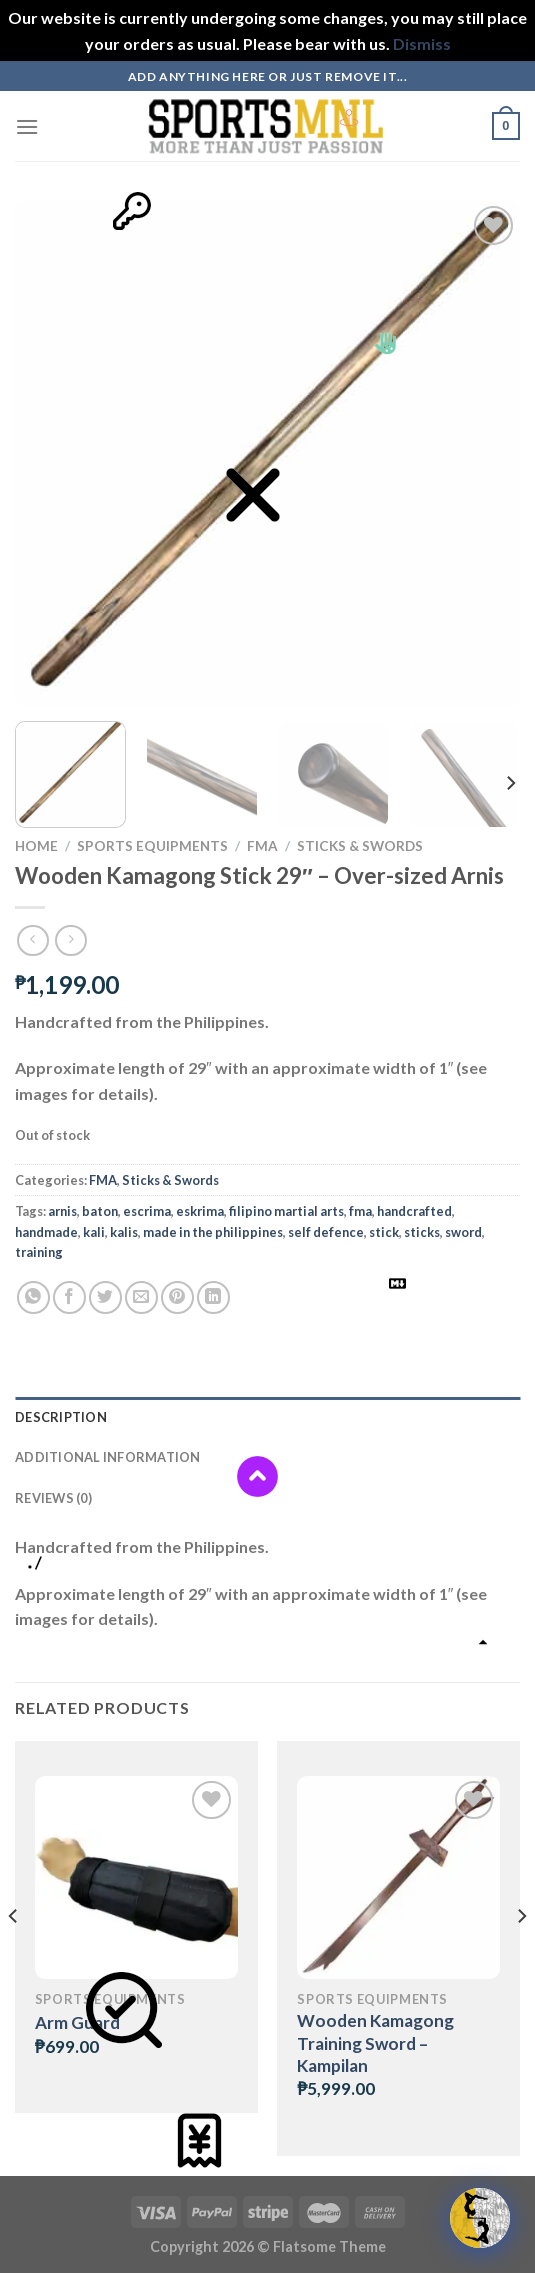  I want to click on access security or authentication settings, so click(132, 211).